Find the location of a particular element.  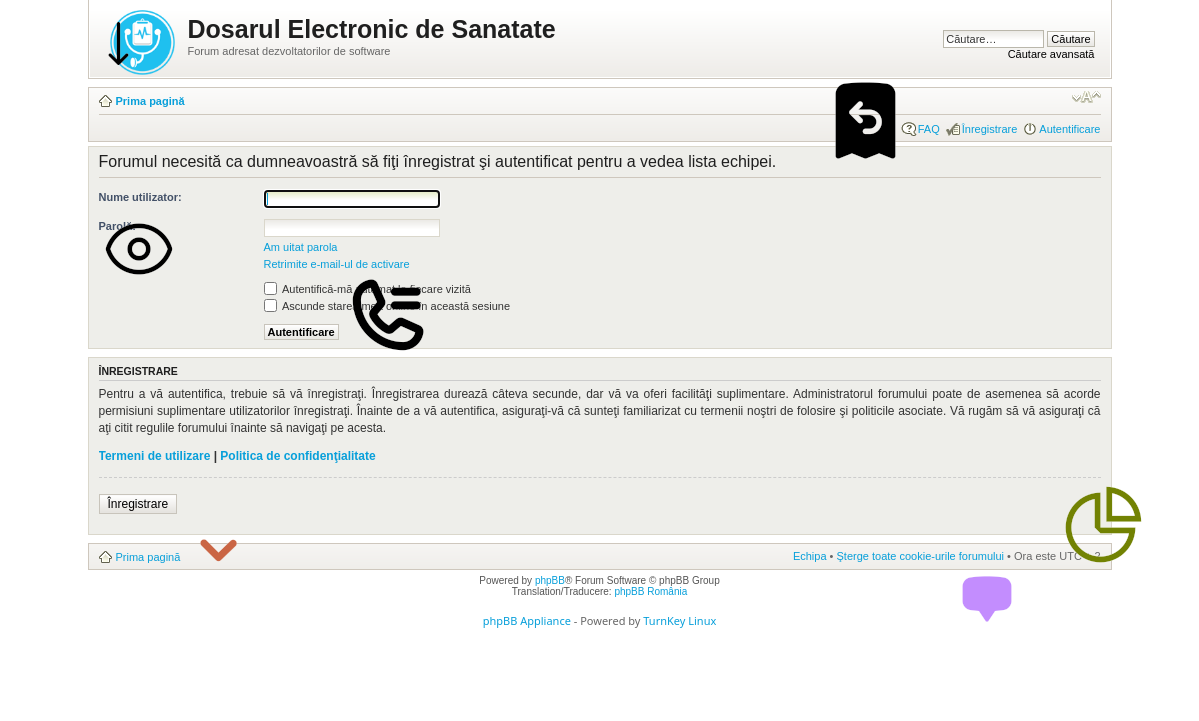

open chat or messaging is located at coordinates (987, 599).